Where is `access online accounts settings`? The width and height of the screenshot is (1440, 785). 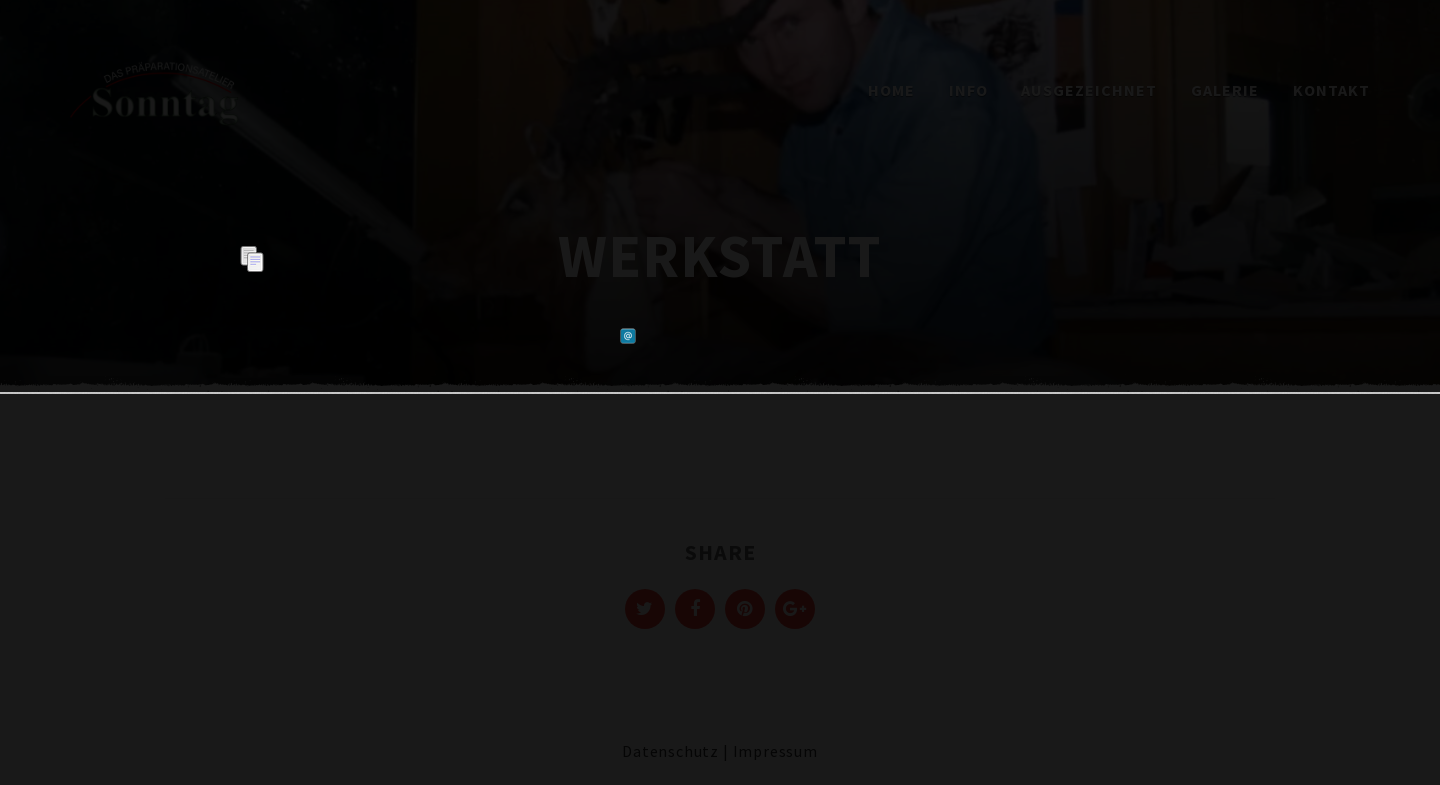 access online accounts settings is located at coordinates (628, 336).